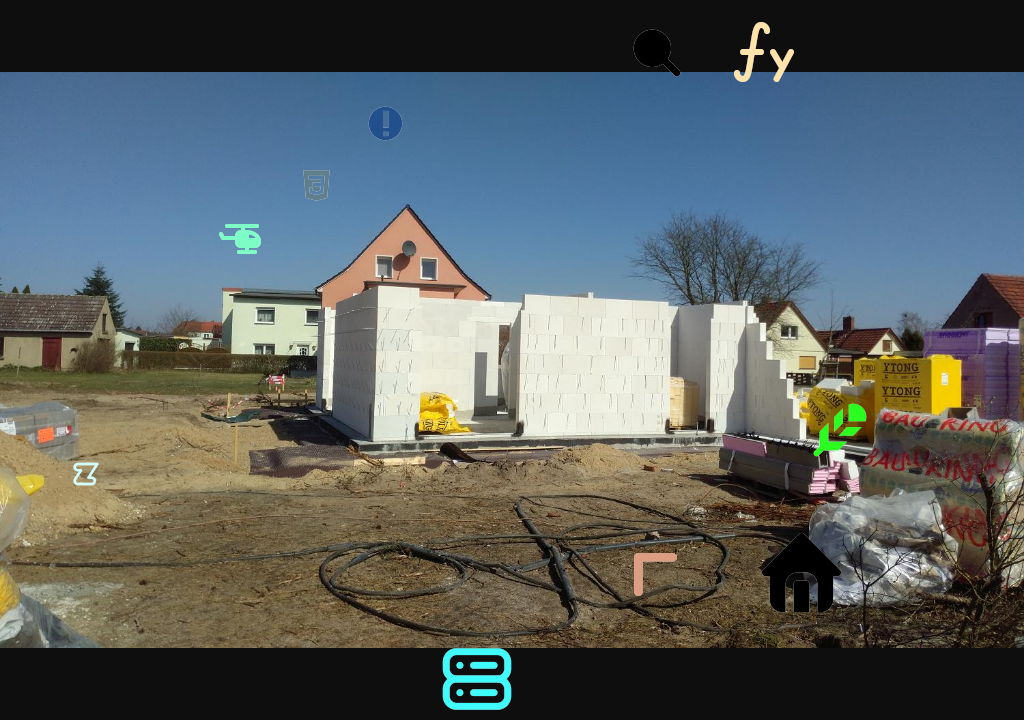 The width and height of the screenshot is (1024, 720). Describe the element at coordinates (316, 185) in the screenshot. I see `CSS3 stylesheet language logo` at that location.